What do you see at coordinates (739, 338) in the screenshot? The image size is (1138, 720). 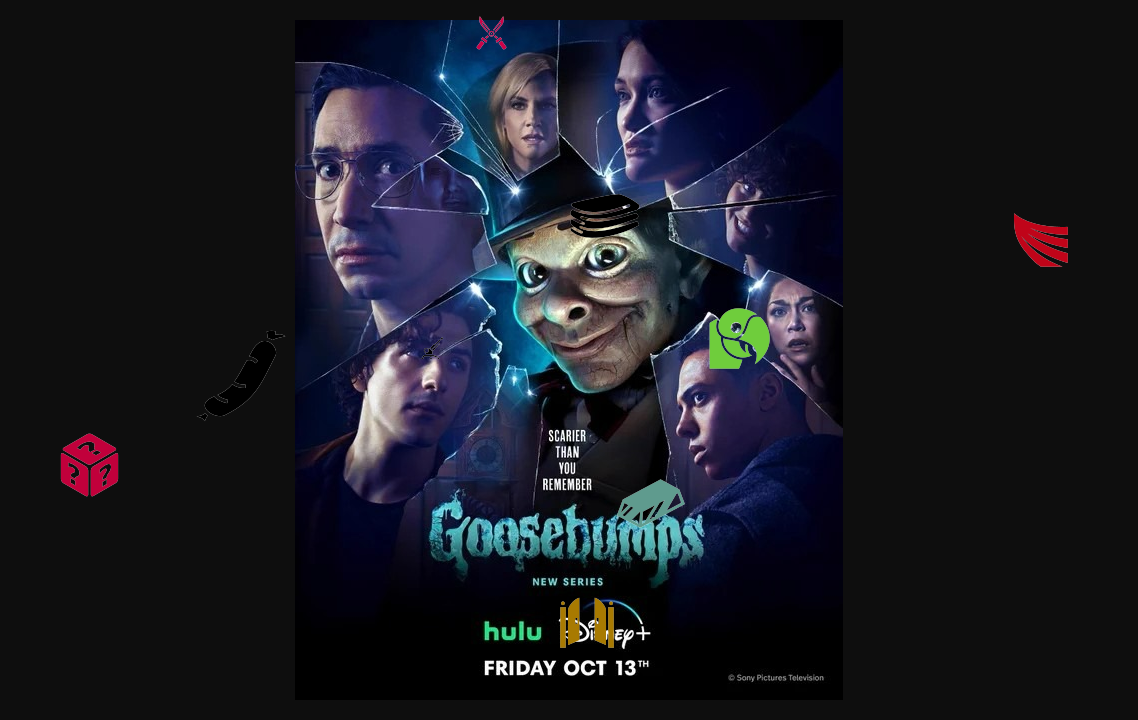 I see `select parrot as your avatar or character` at bounding box center [739, 338].